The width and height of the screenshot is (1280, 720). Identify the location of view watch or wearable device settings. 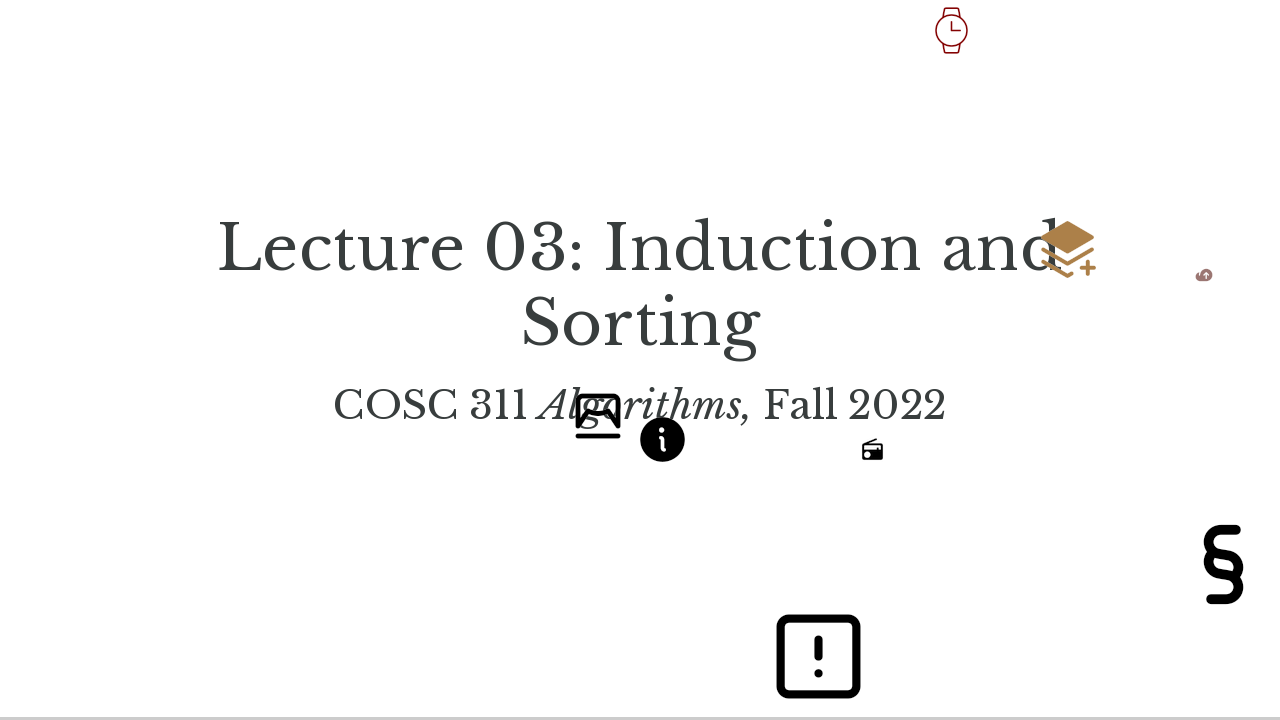
(951, 30).